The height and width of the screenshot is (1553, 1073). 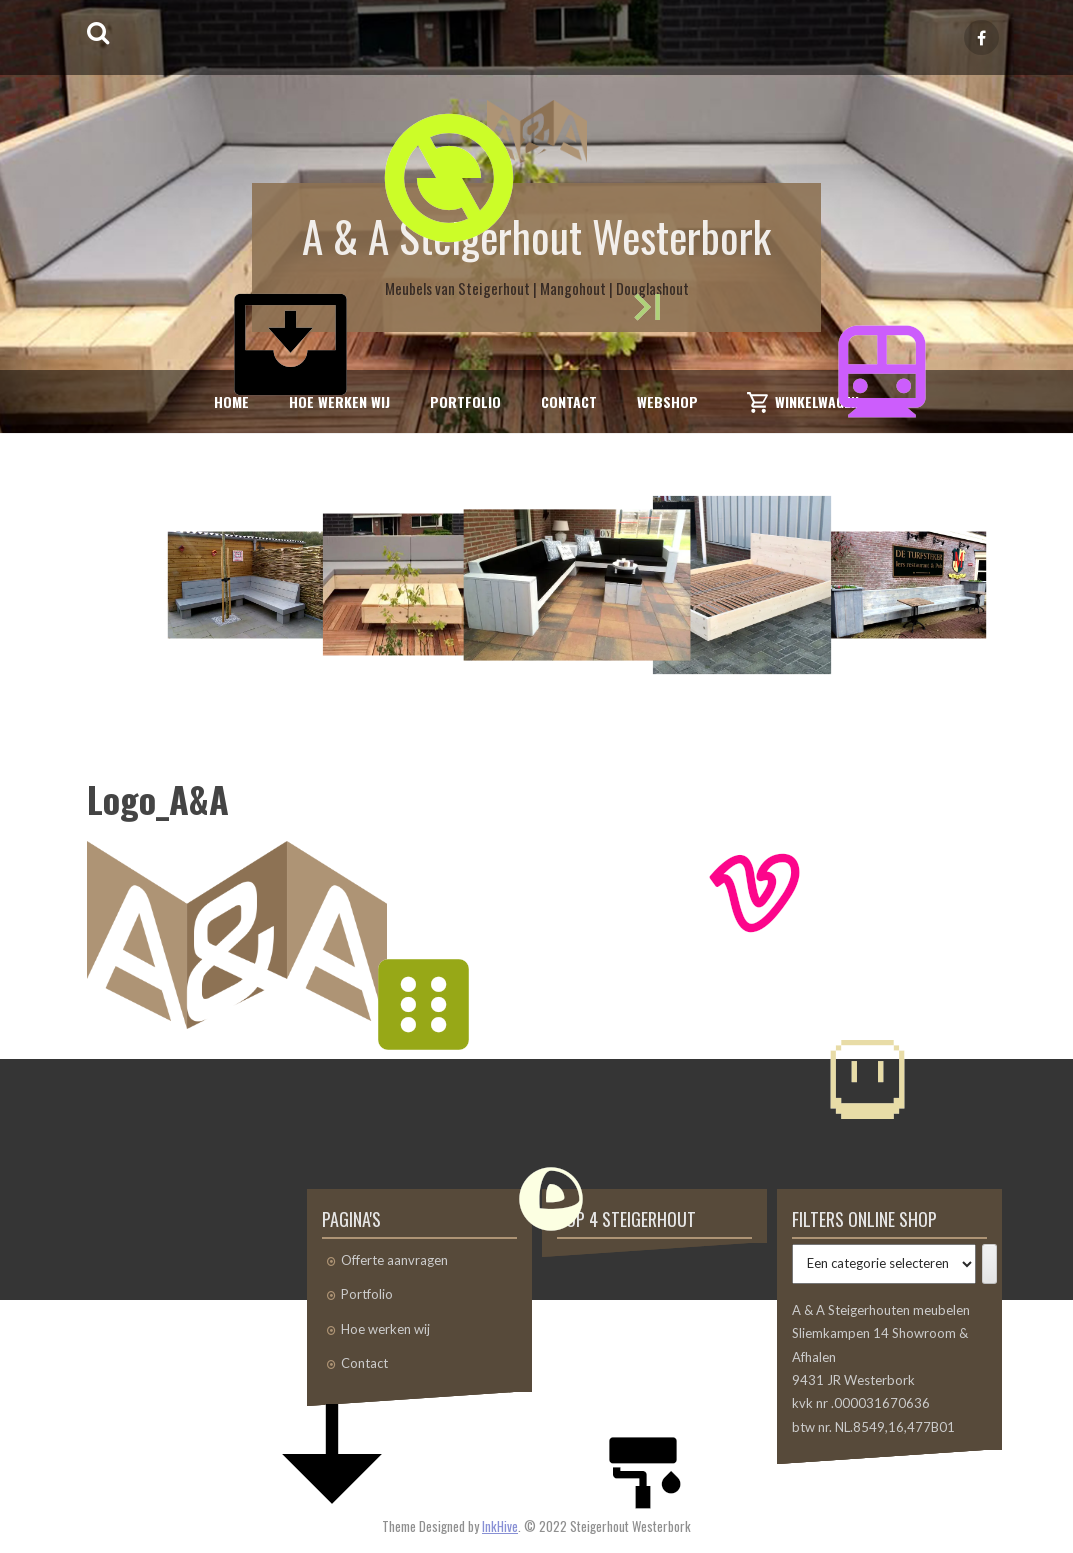 What do you see at coordinates (423, 1004) in the screenshot?
I see `roll the dice or generate a random result` at bounding box center [423, 1004].